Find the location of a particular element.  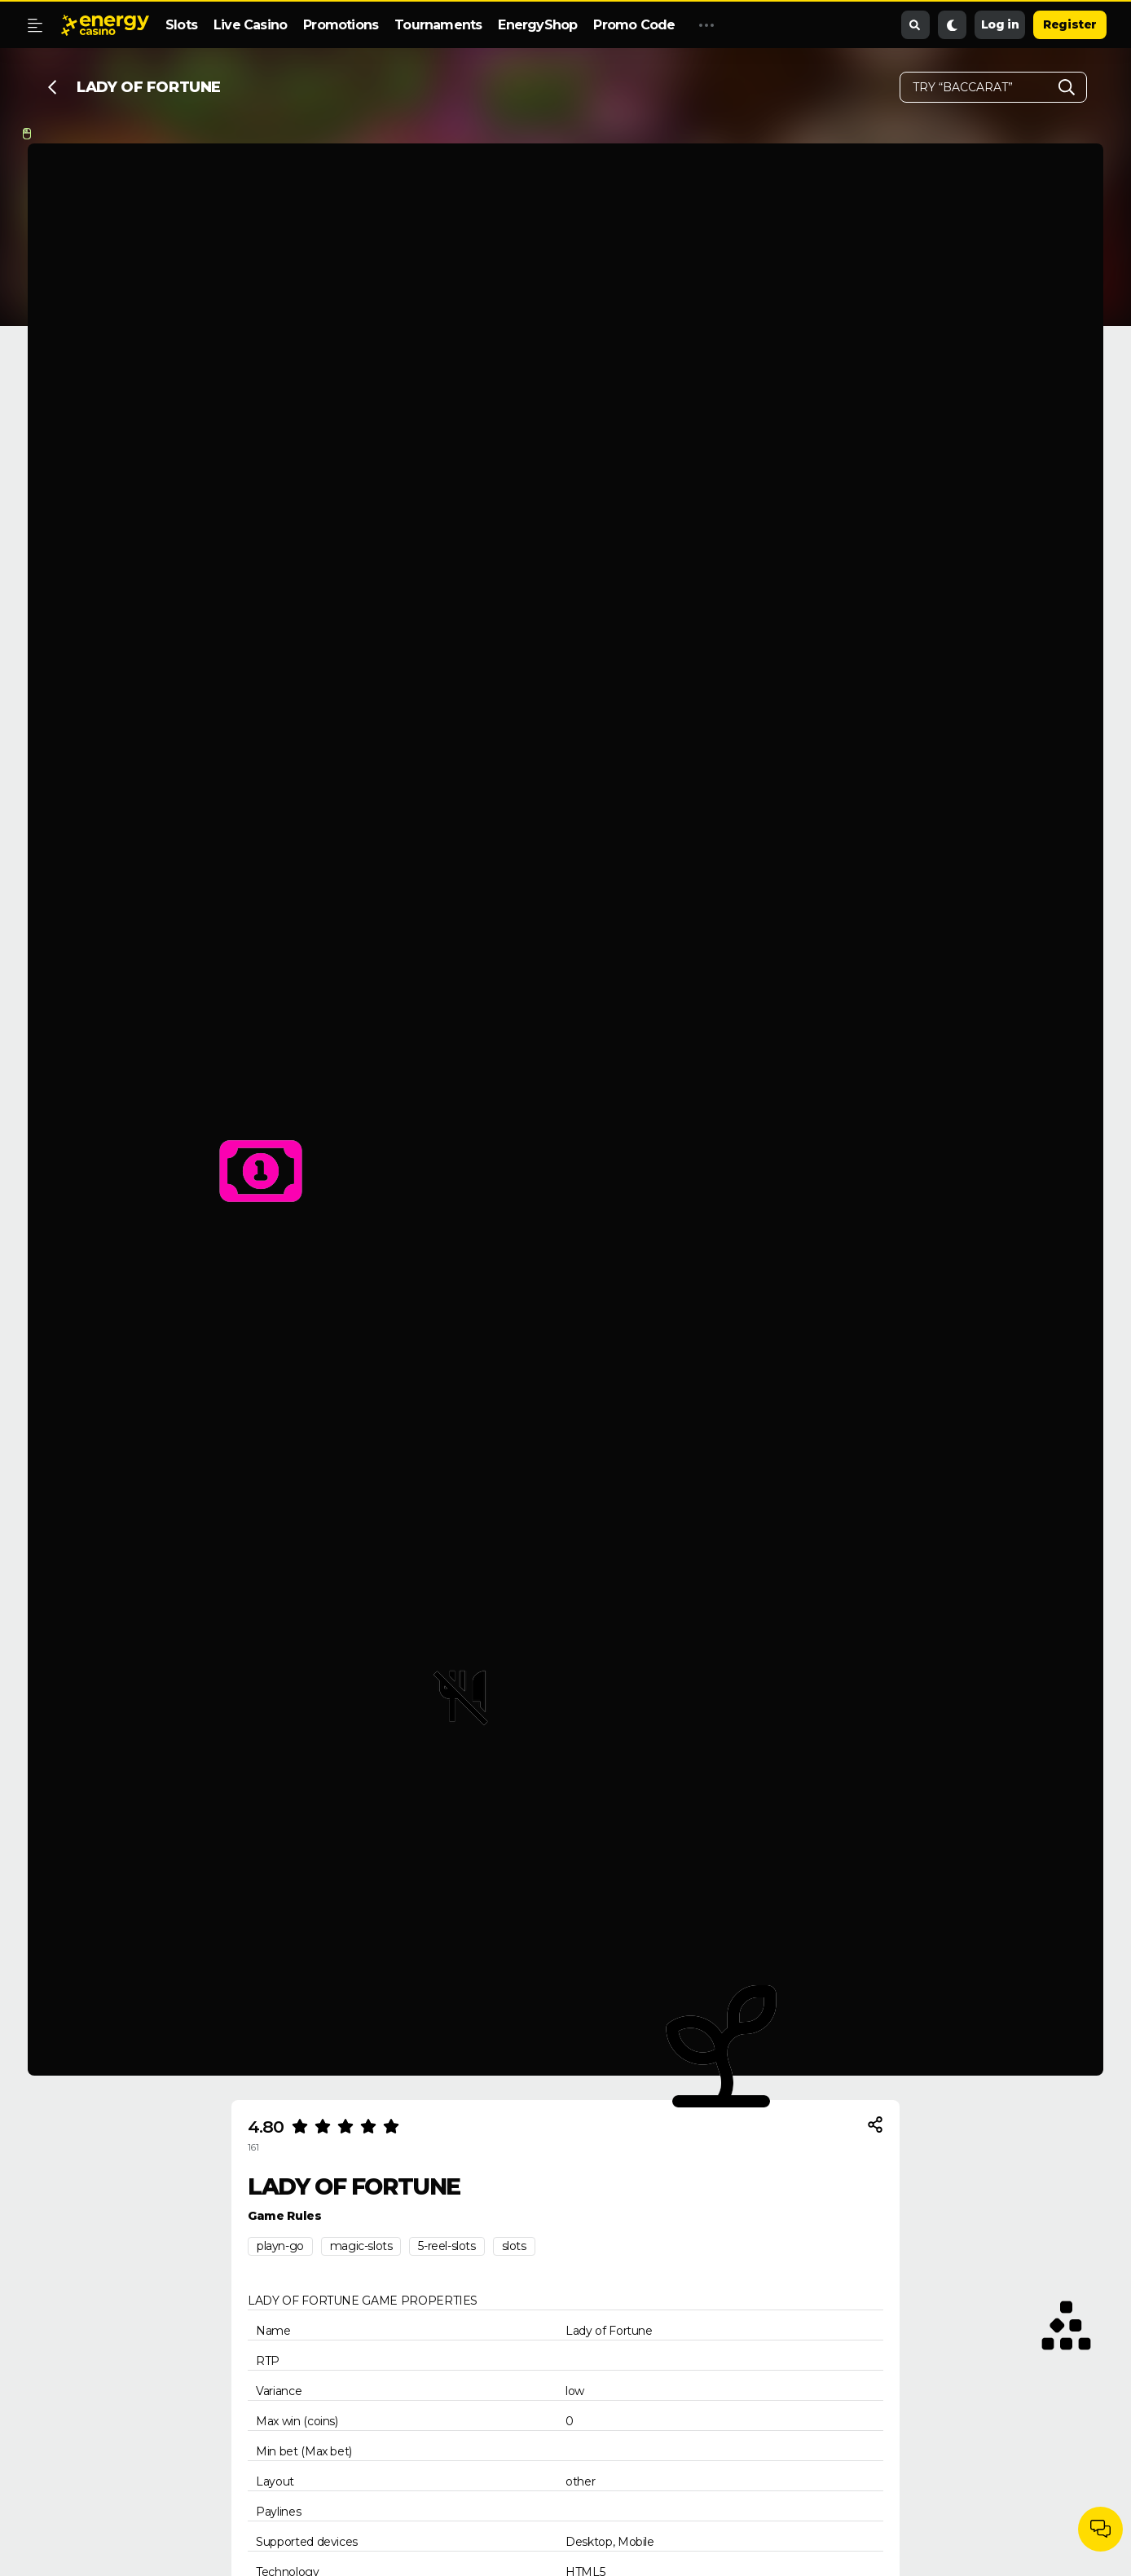

view stacked or layered resources is located at coordinates (1066, 2325).